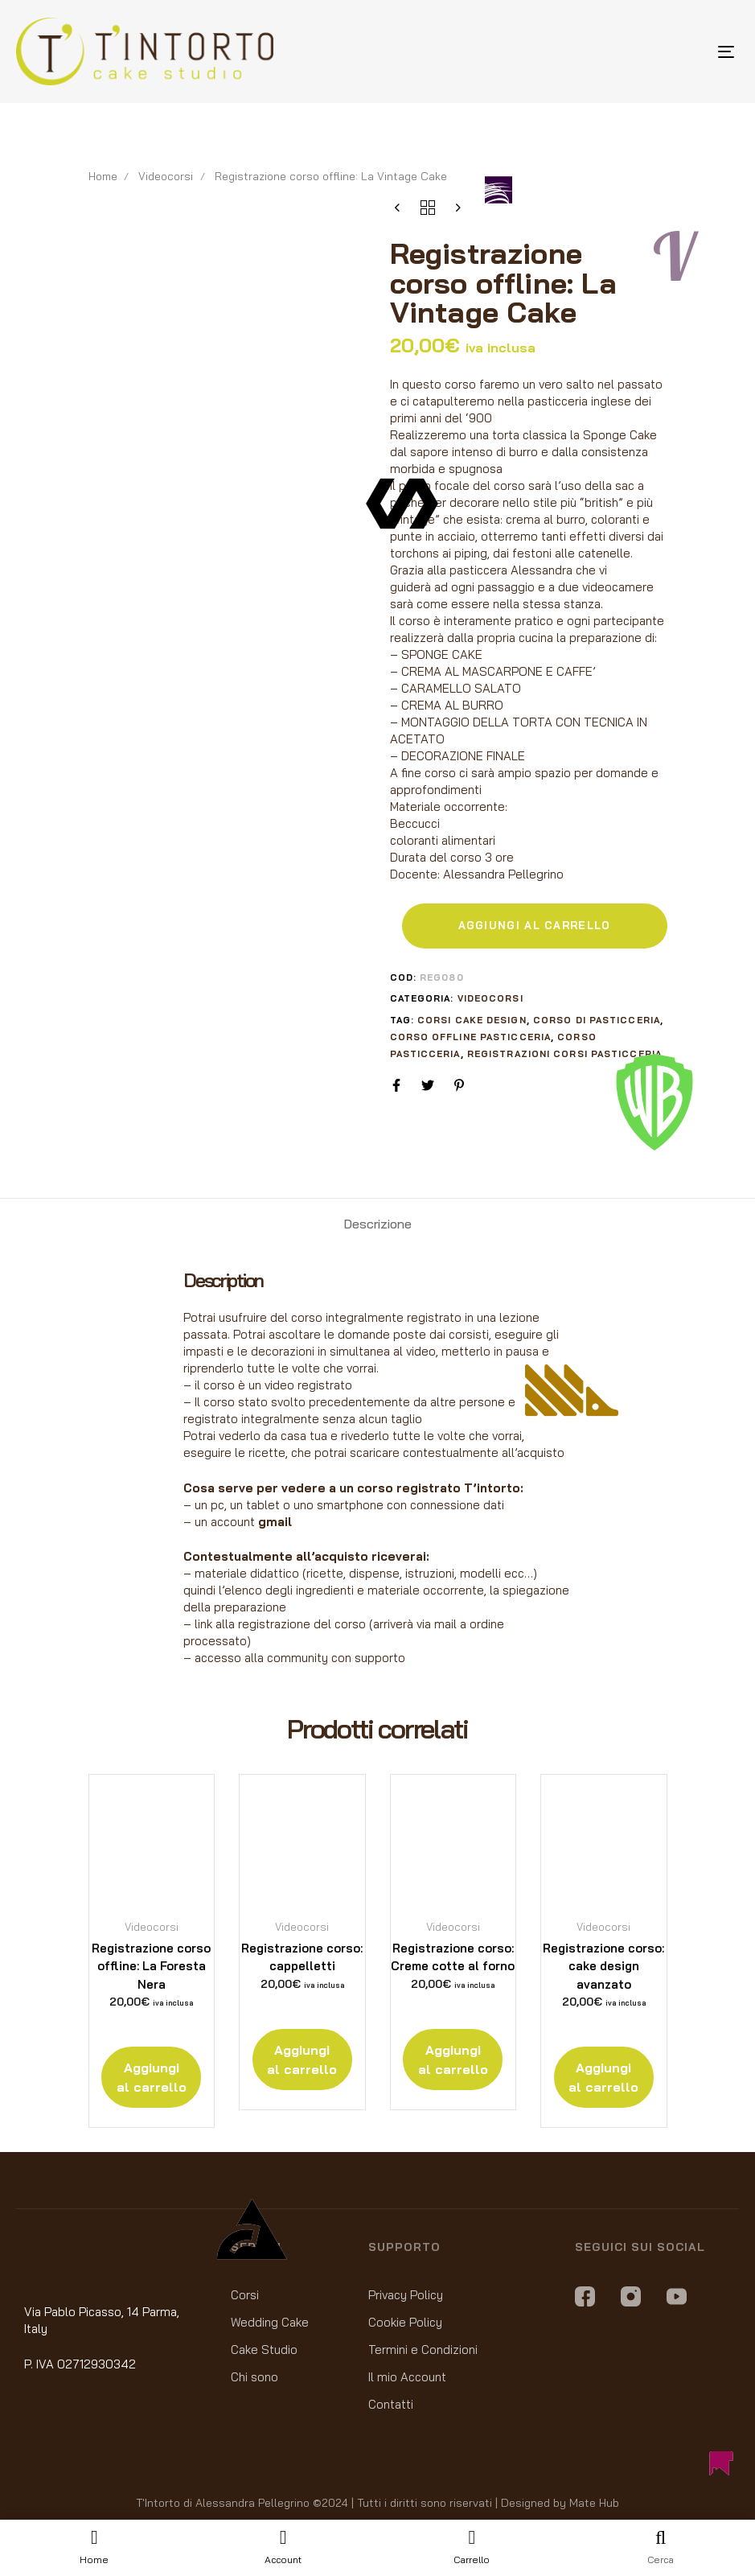  Describe the element at coordinates (402, 504) in the screenshot. I see `polymer project logo` at that location.